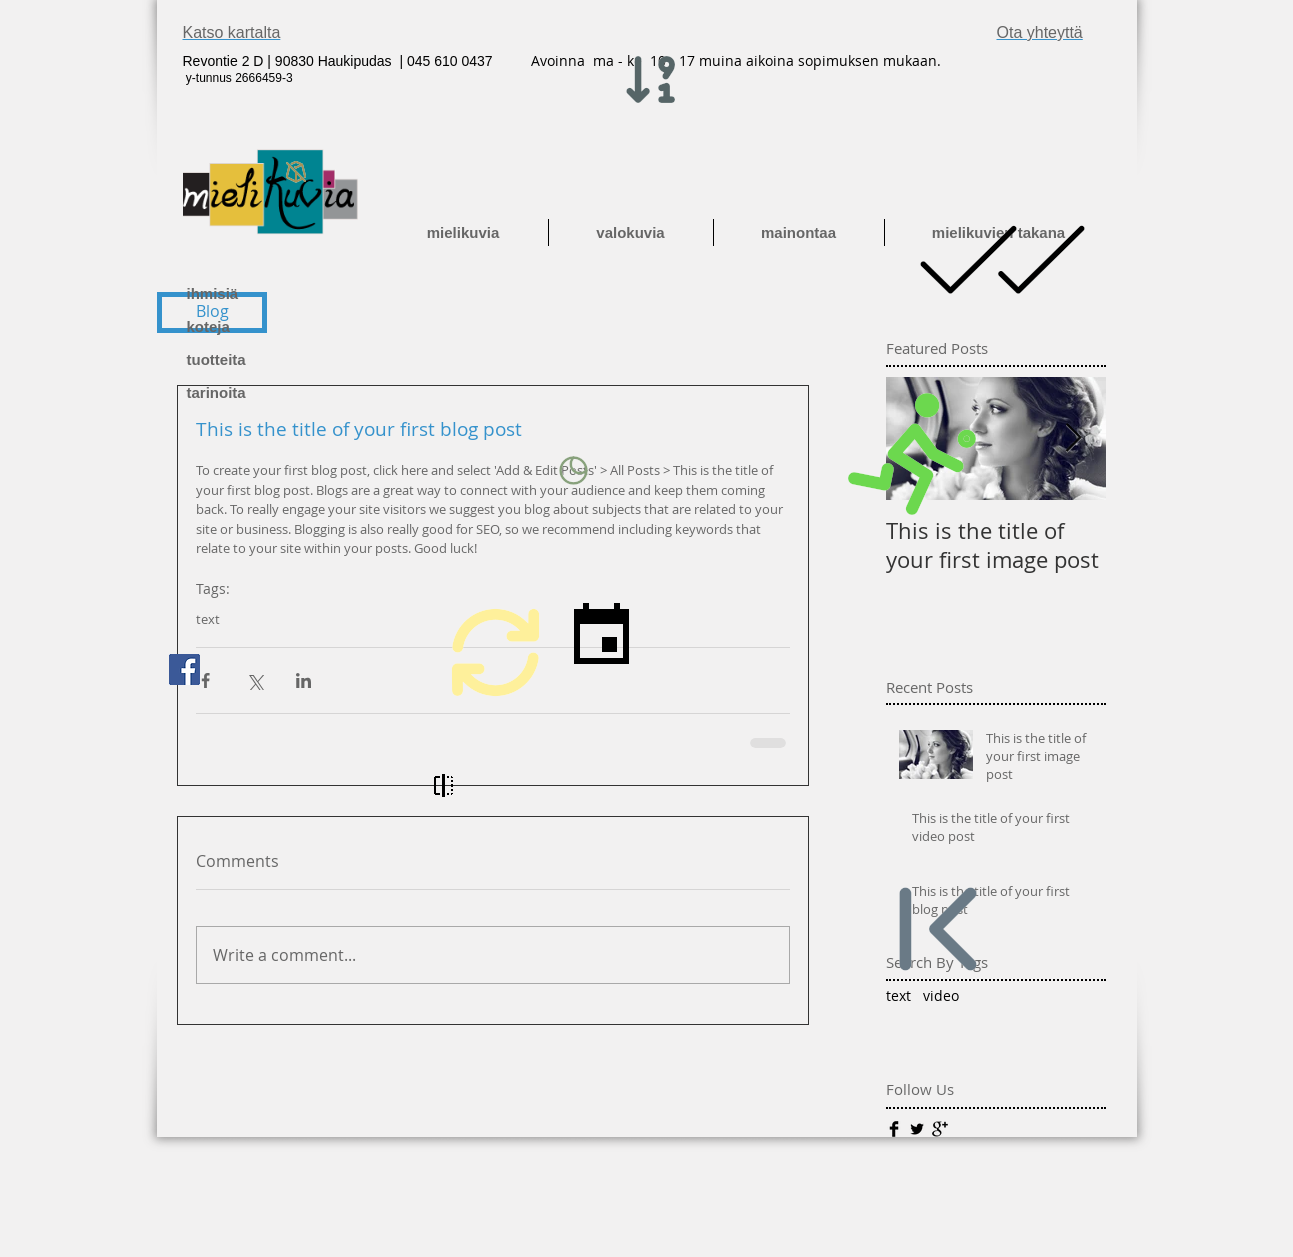 Image resolution: width=1293 pixels, height=1257 pixels. Describe the element at coordinates (573, 470) in the screenshot. I see `toggle dark mode or night theme` at that location.